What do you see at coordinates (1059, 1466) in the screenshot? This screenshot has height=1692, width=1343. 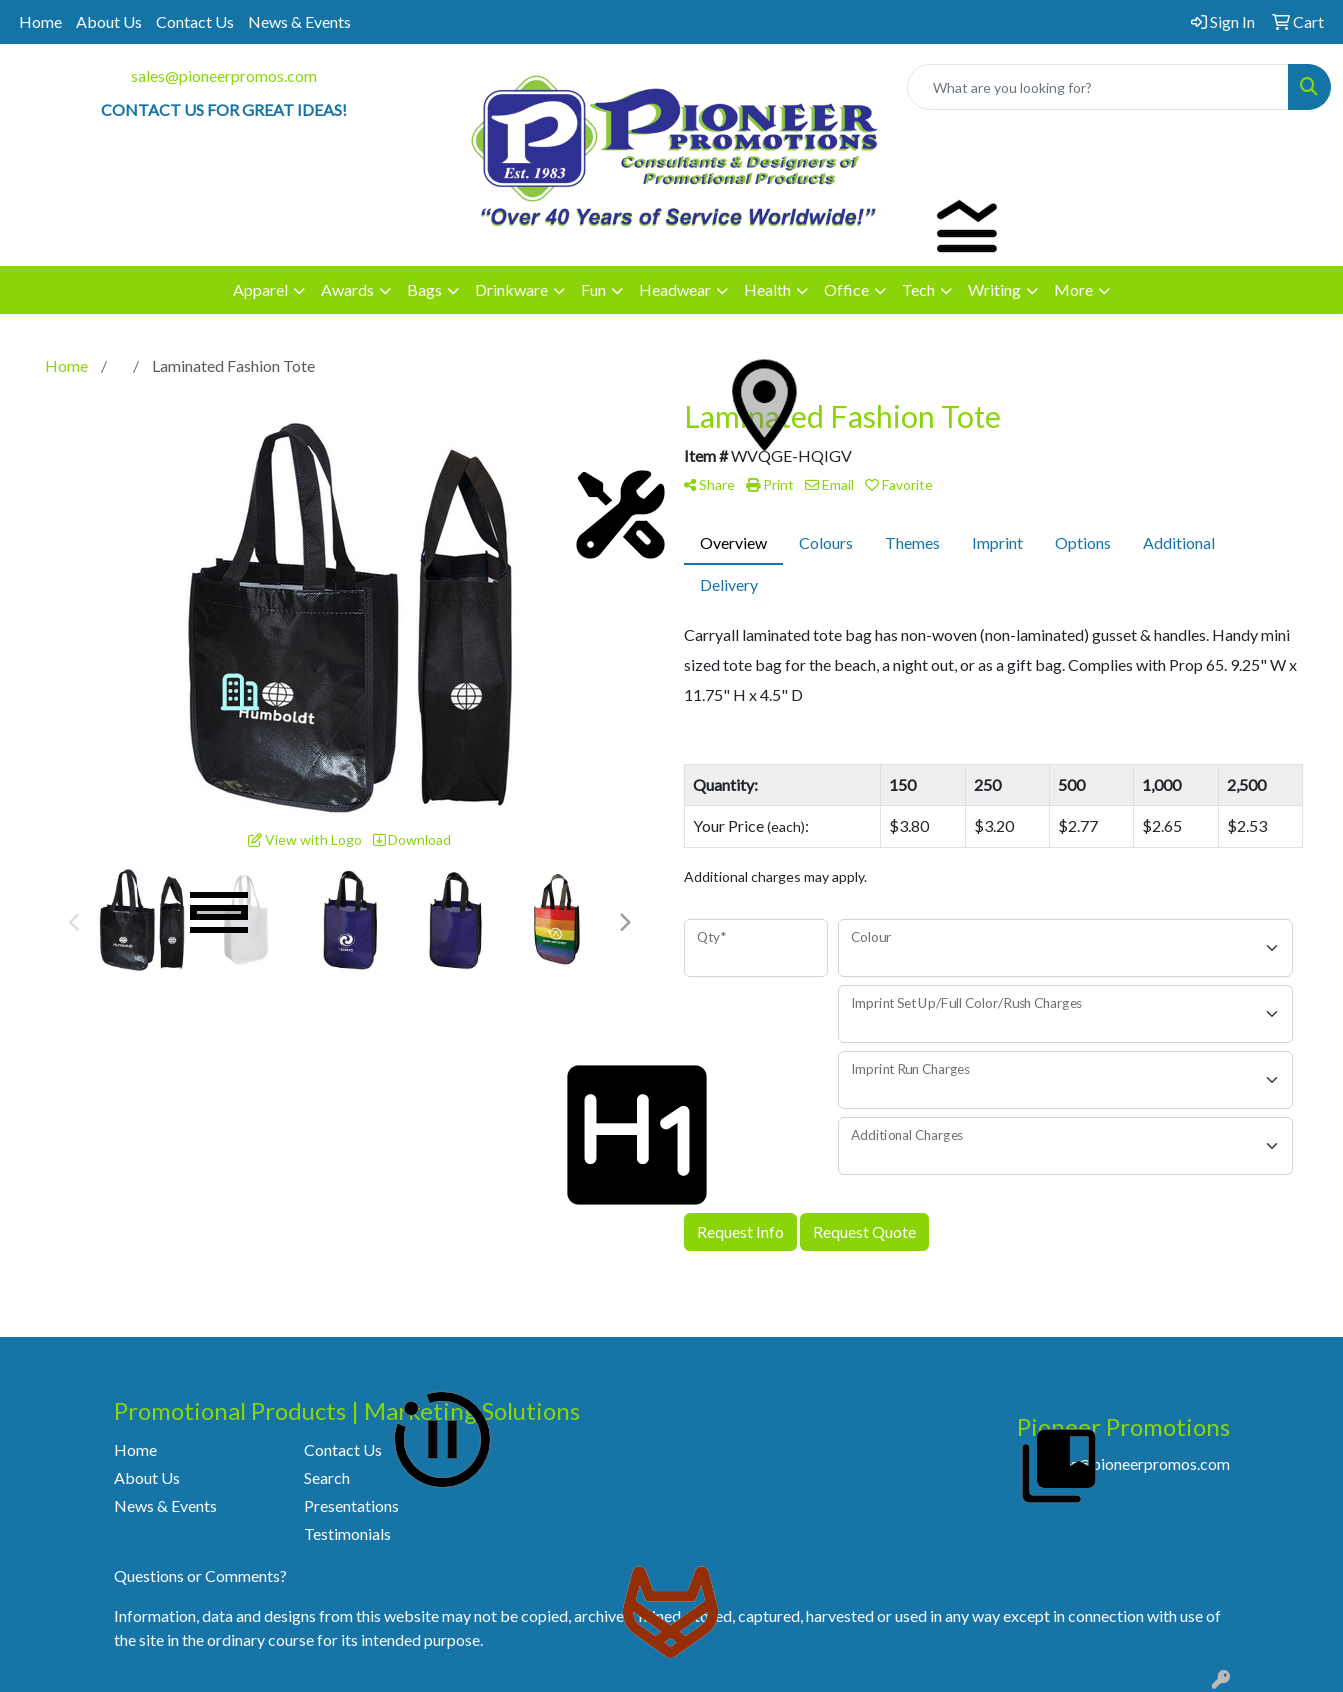 I see `access your bookmarked collections` at bounding box center [1059, 1466].